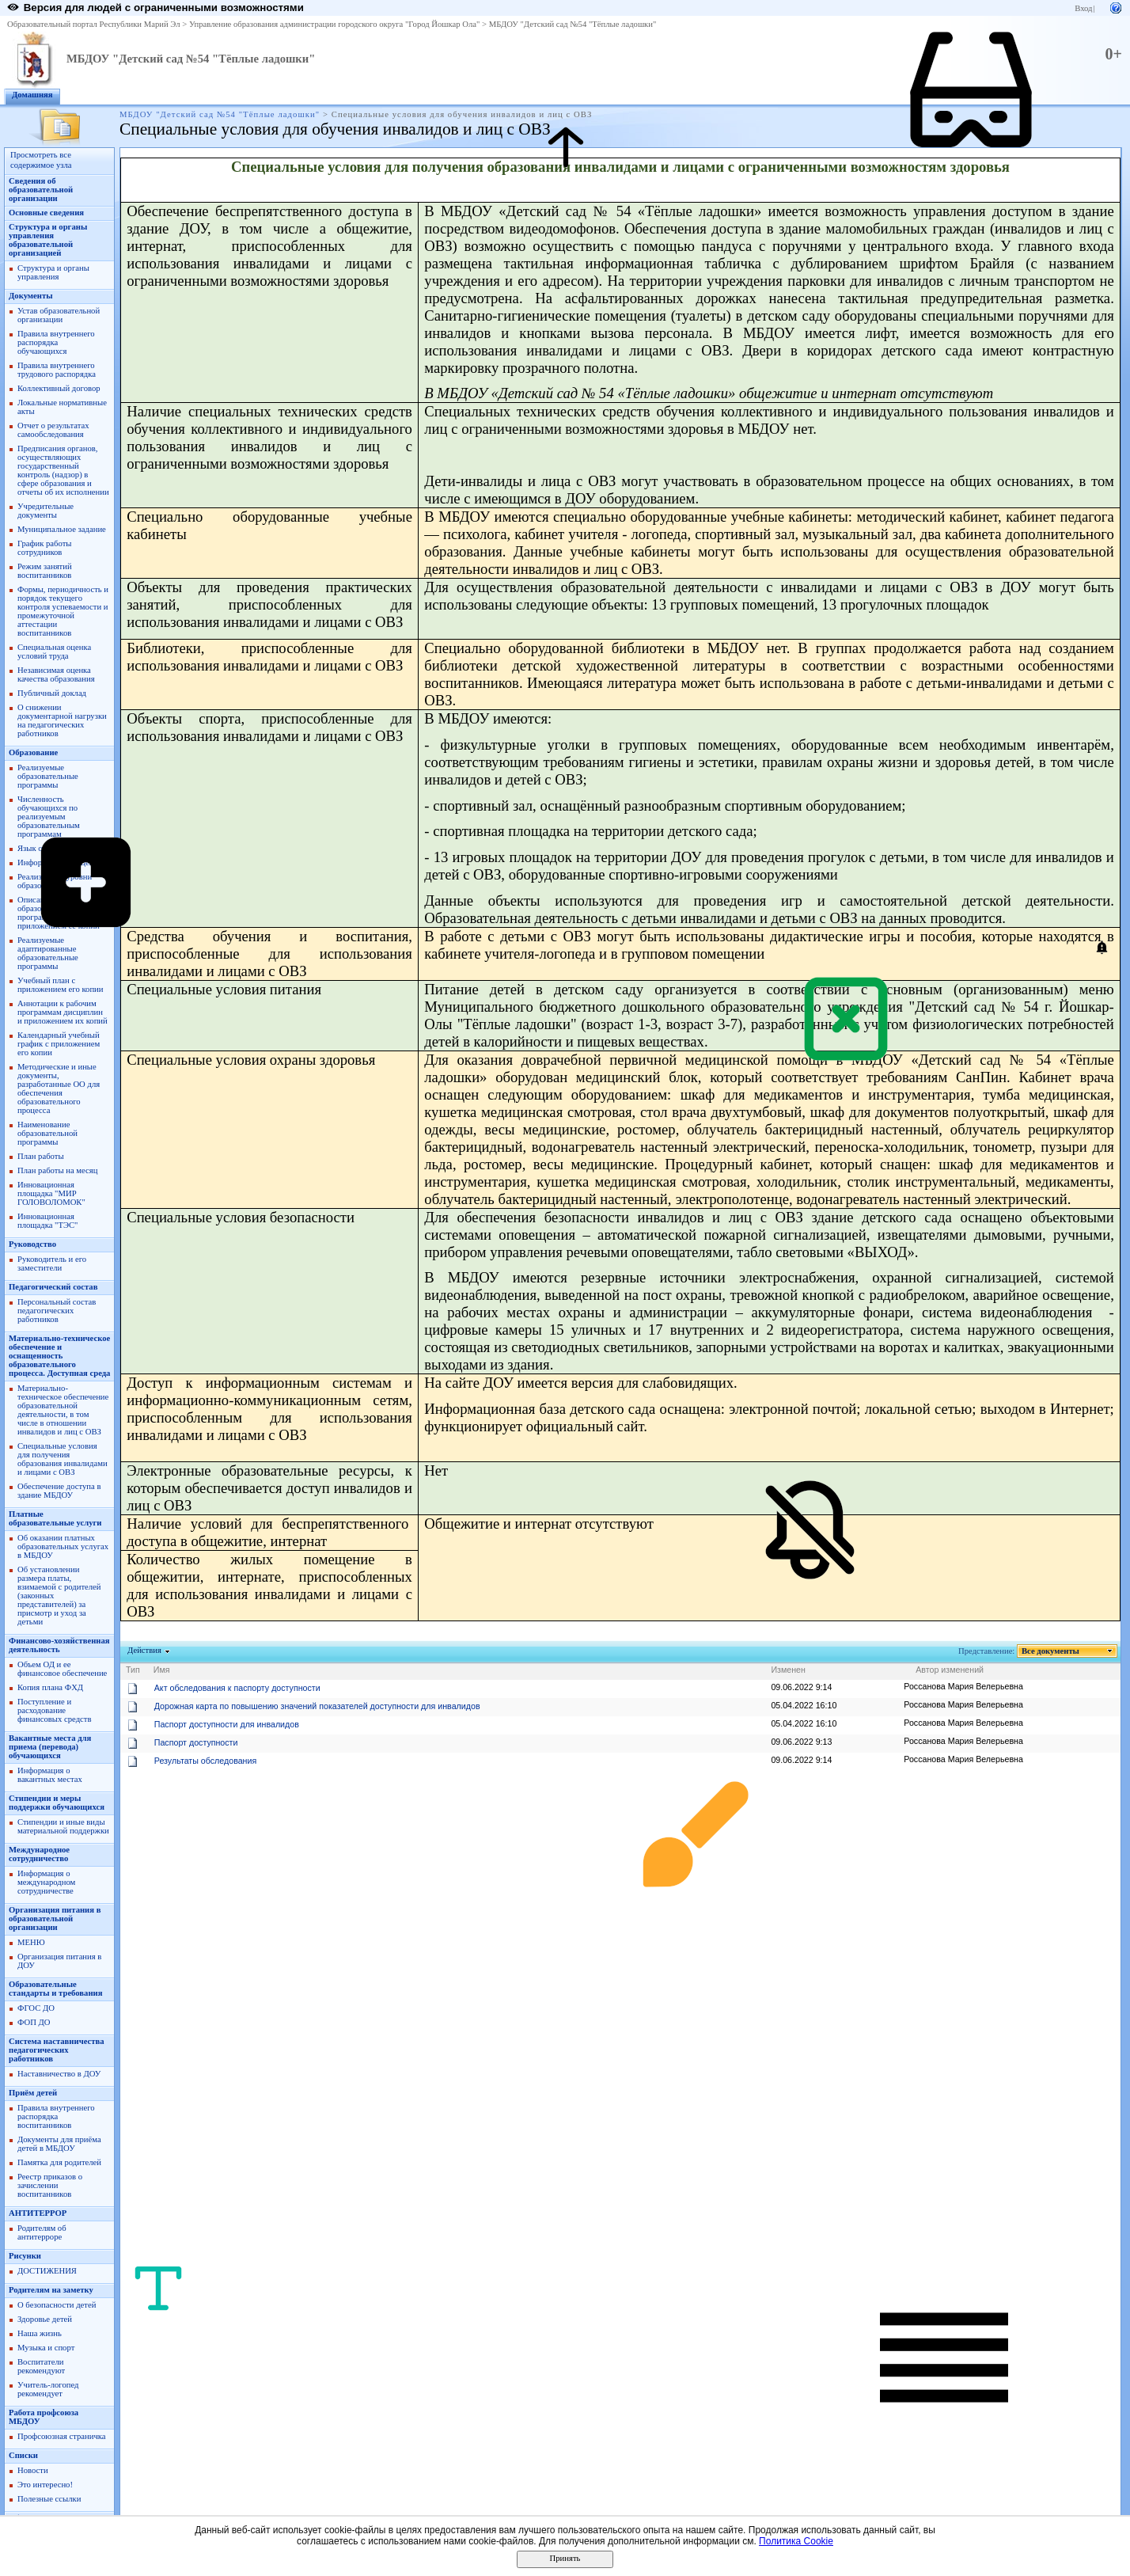 The width and height of the screenshot is (1130, 2576). Describe the element at coordinates (566, 147) in the screenshot. I see `scroll to top of page` at that location.